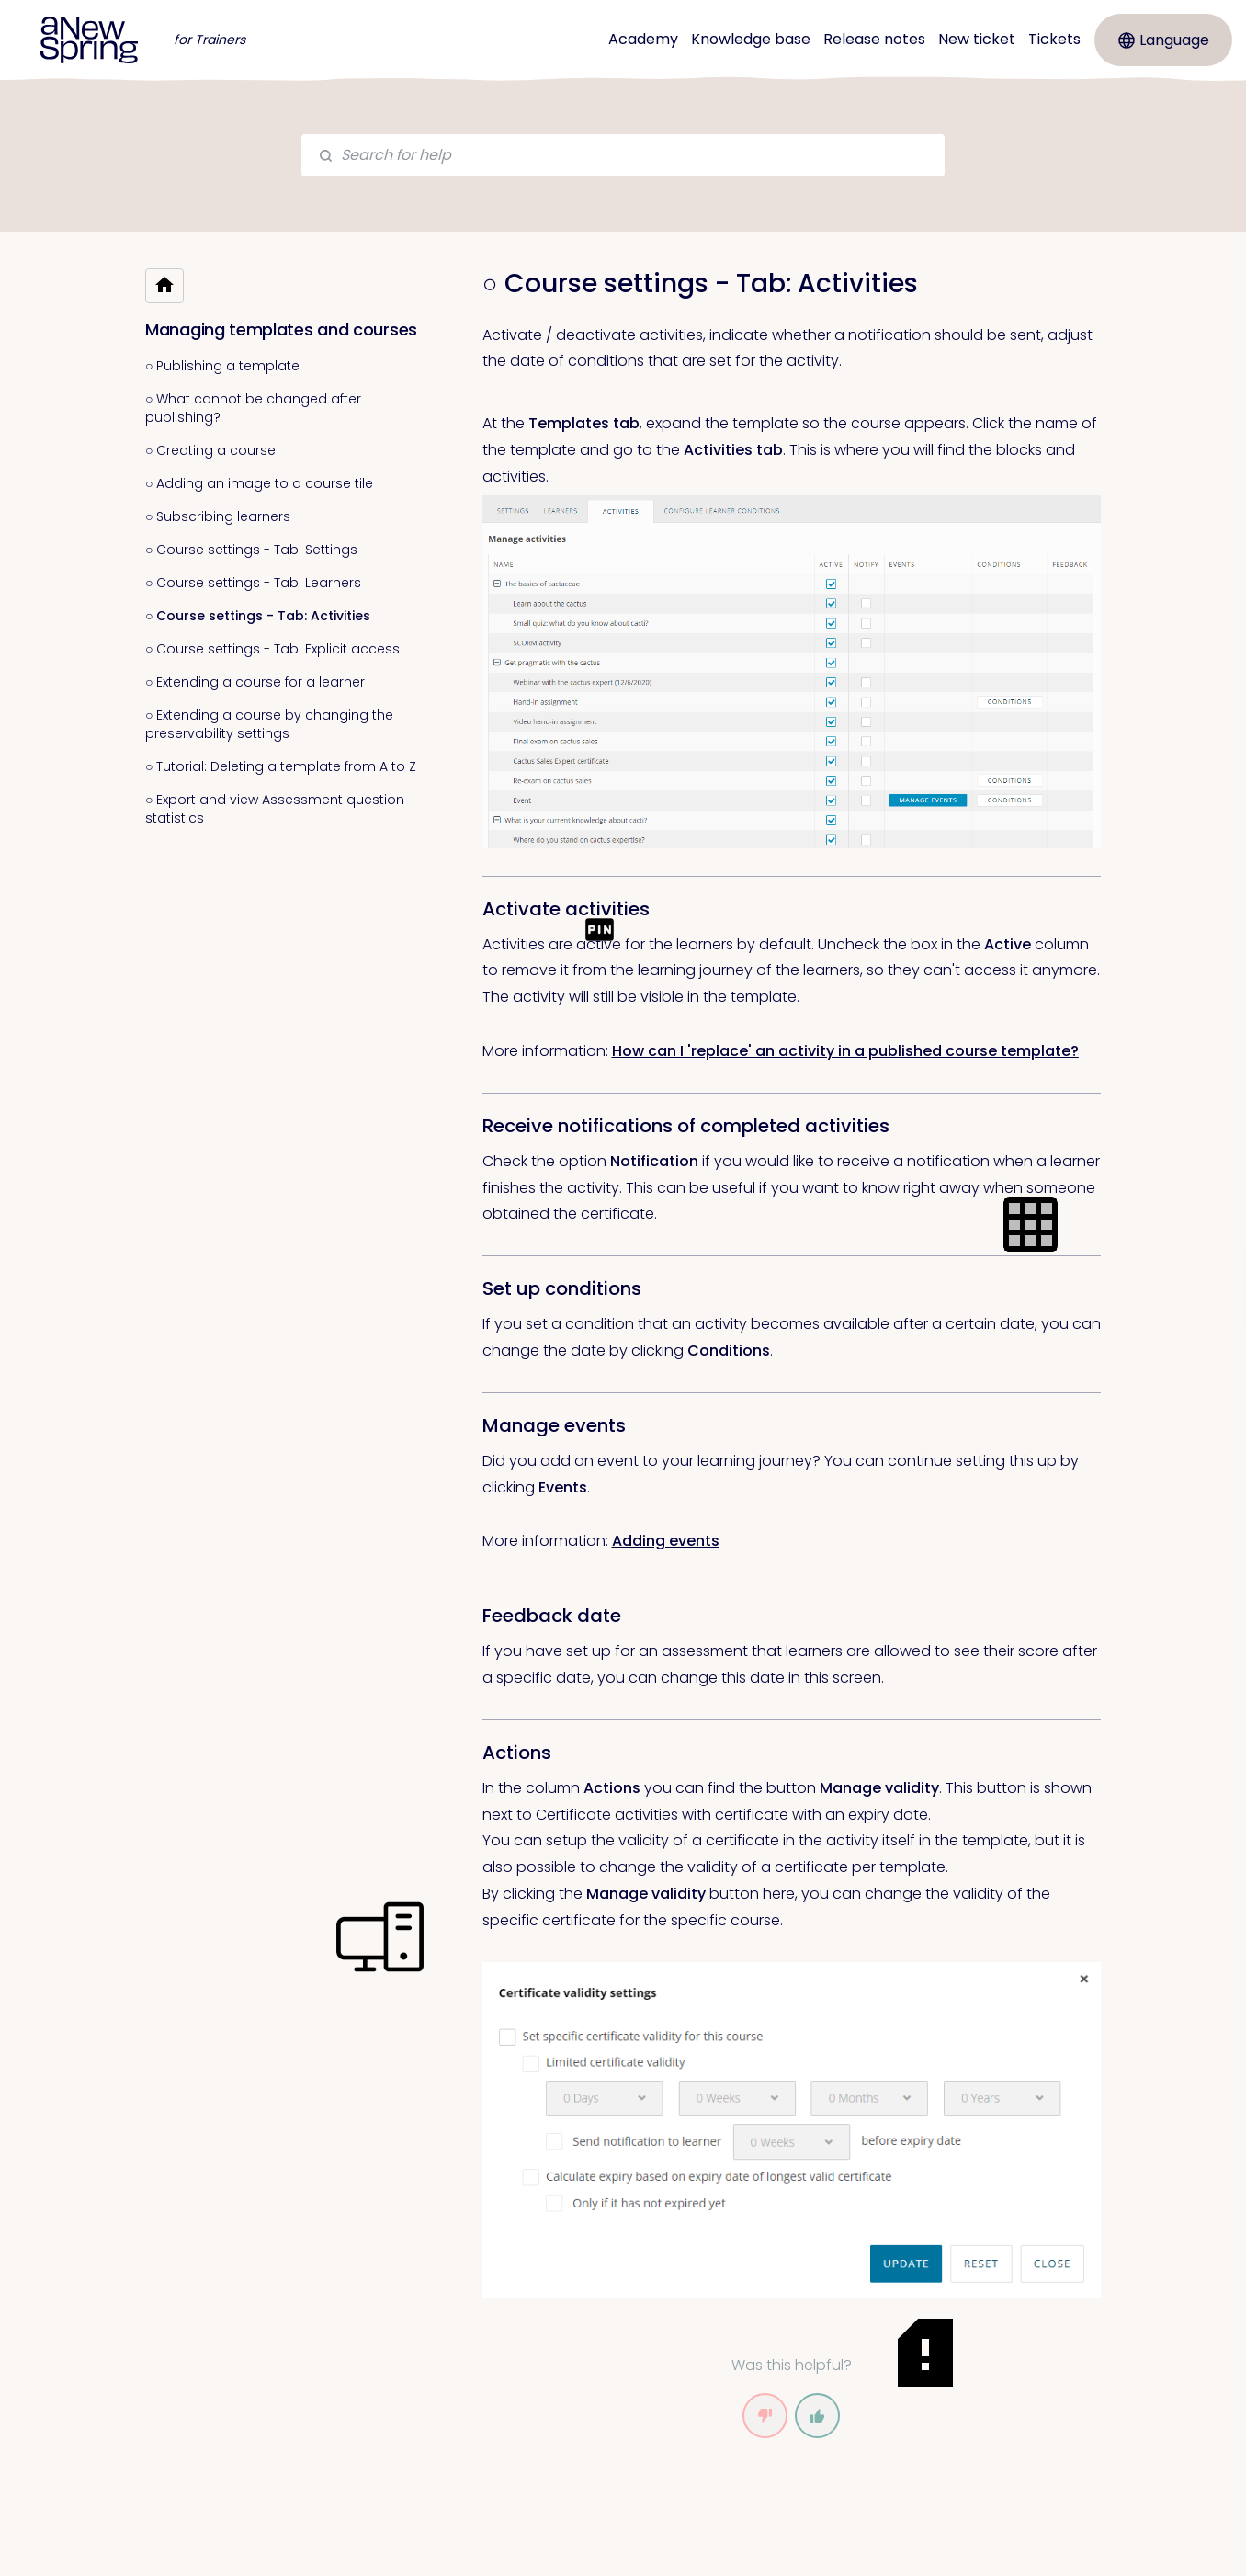 The height and width of the screenshot is (2576, 1246). I want to click on indicates PIN authentication required, so click(599, 929).